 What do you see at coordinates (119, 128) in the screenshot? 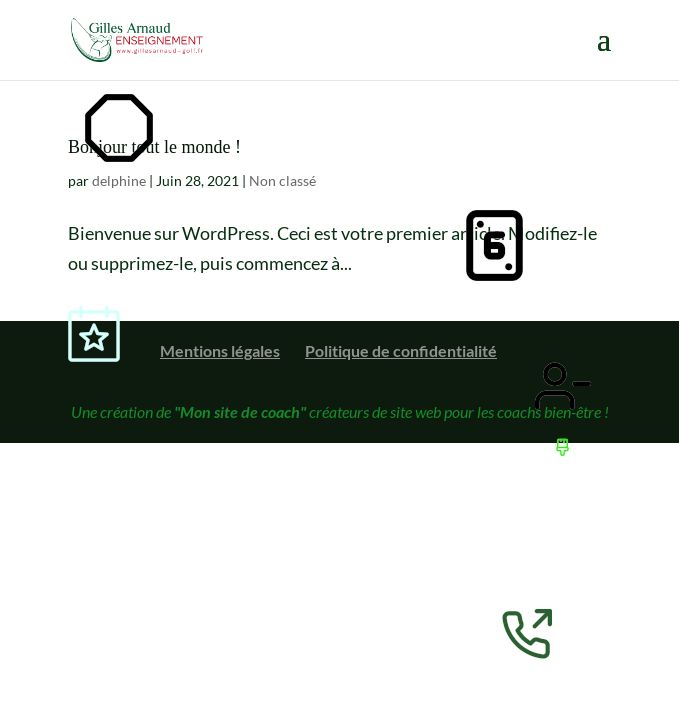
I see `stop or halt action indicator` at bounding box center [119, 128].